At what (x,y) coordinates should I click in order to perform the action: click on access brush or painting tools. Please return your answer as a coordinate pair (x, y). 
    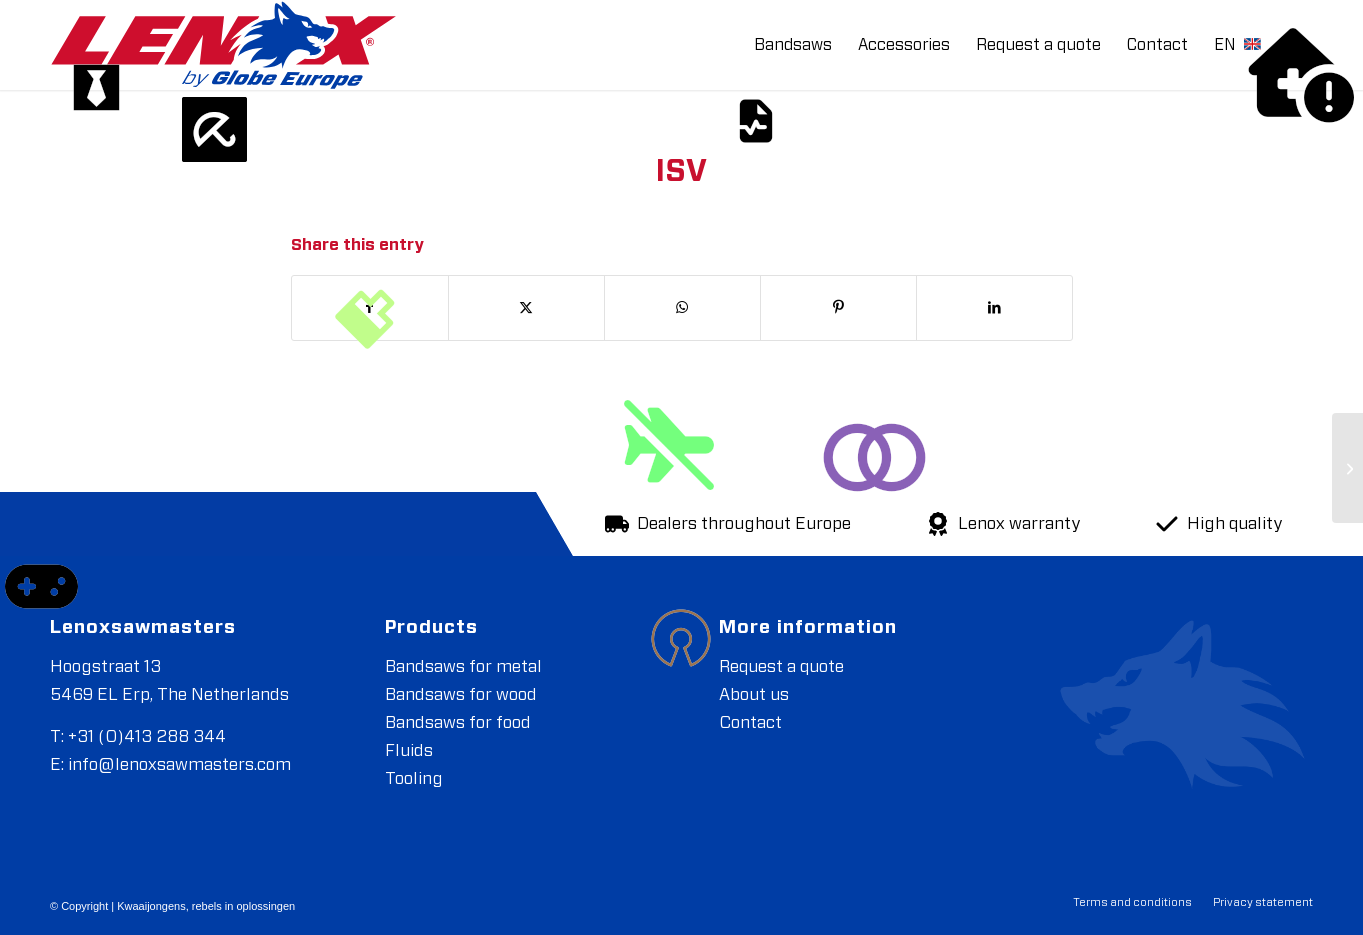
    Looking at the image, I should click on (366, 317).